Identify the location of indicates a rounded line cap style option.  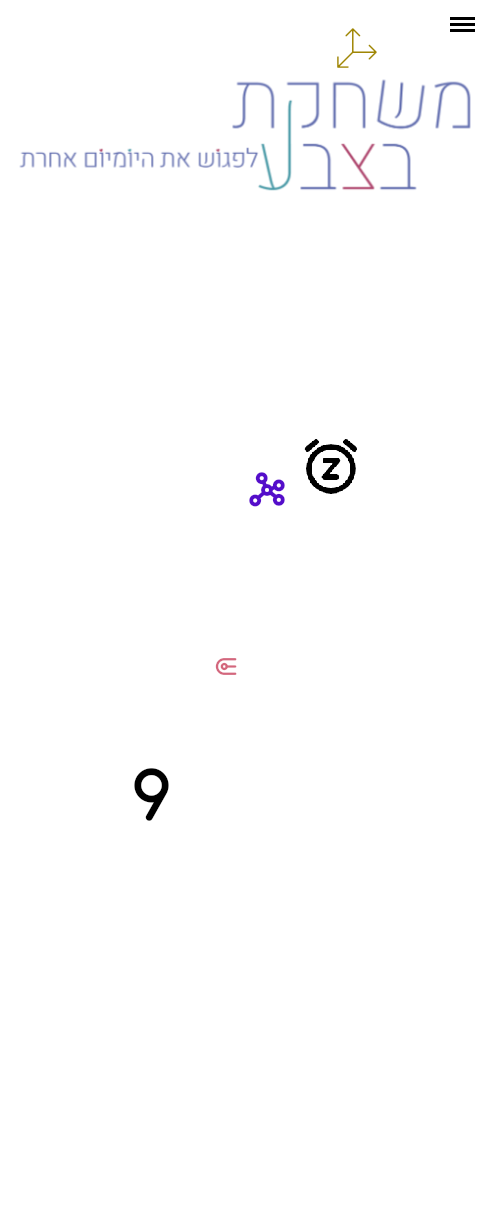
(225, 666).